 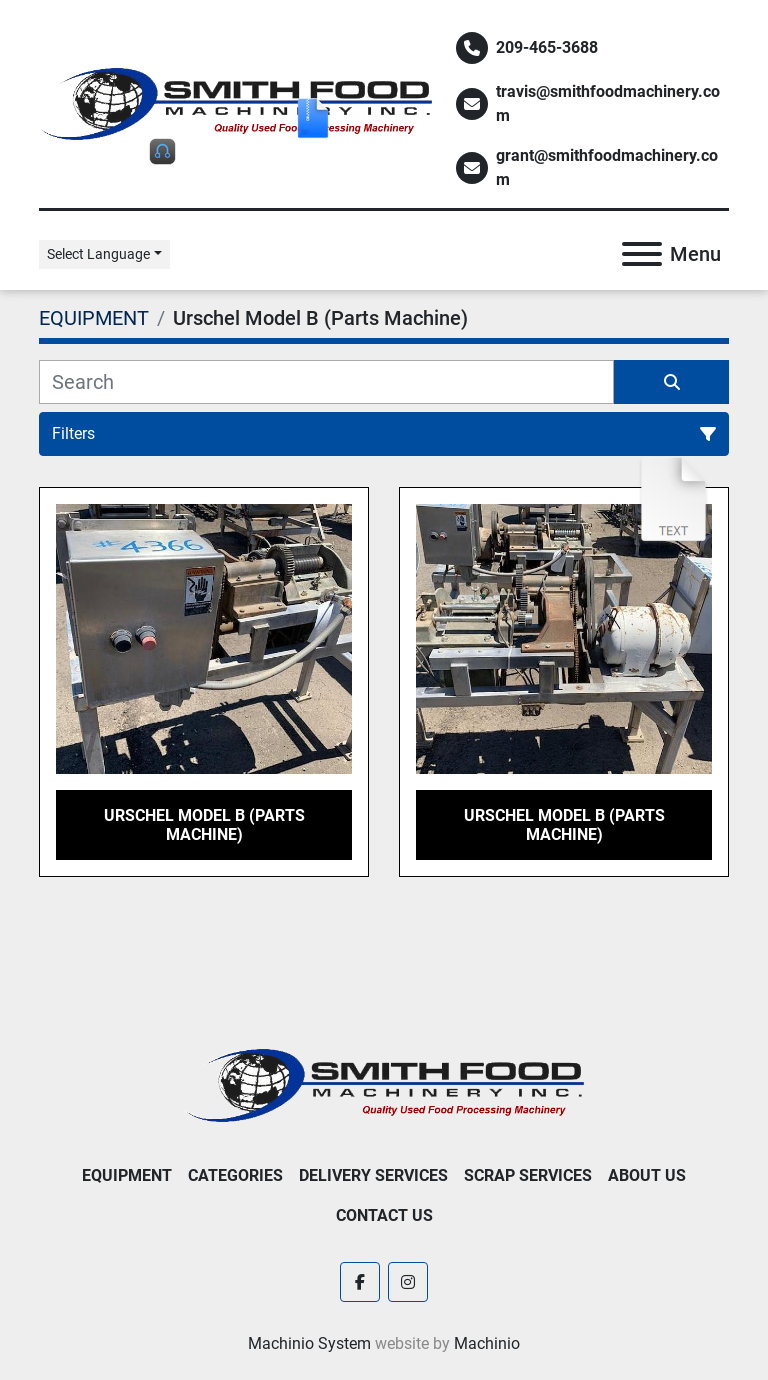 What do you see at coordinates (673, 500) in the screenshot?
I see `generic file type template icon` at bounding box center [673, 500].